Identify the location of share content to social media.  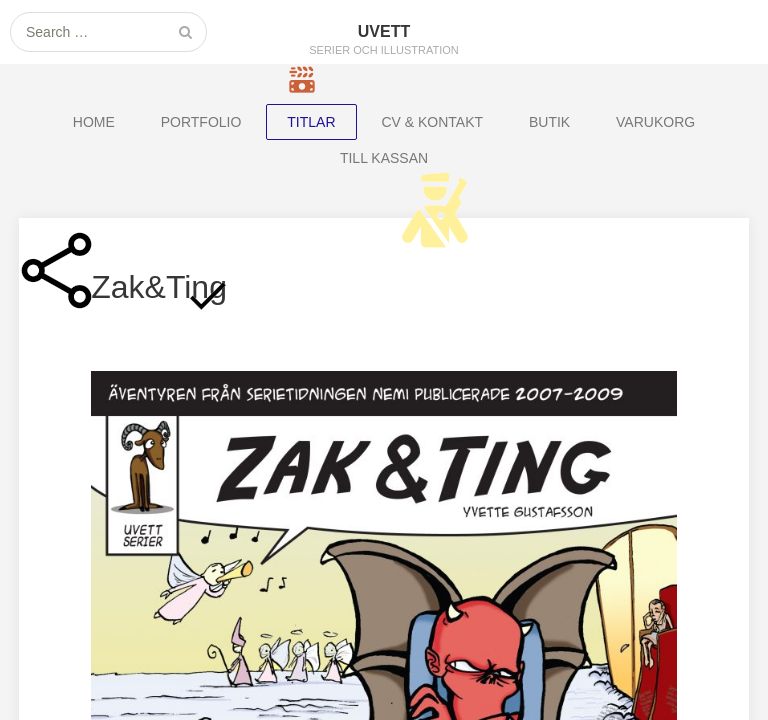
(56, 270).